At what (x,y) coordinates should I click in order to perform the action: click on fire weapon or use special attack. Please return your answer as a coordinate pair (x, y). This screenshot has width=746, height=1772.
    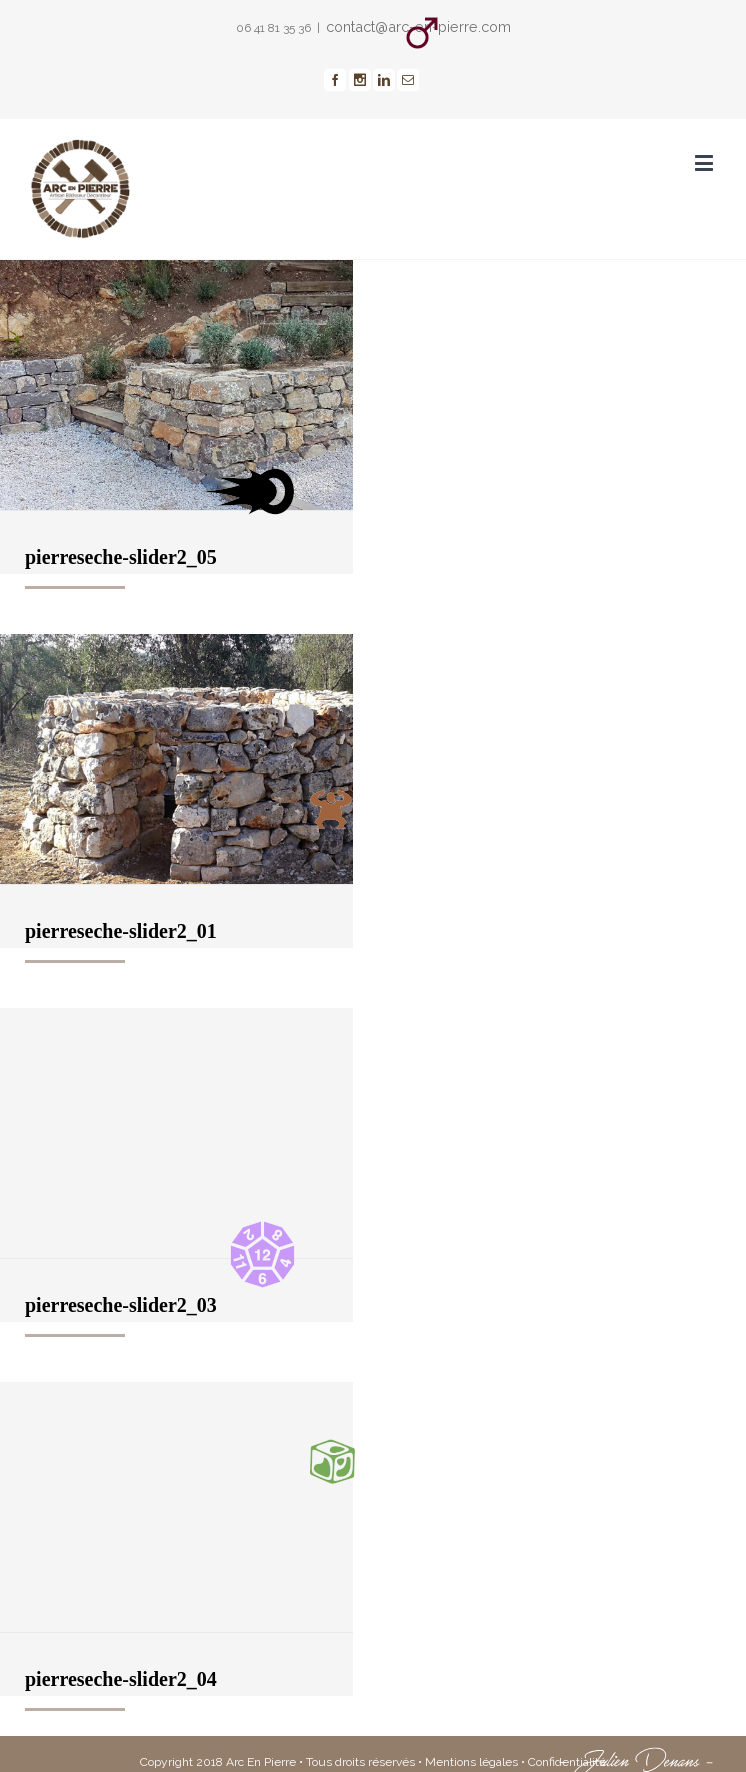
    Looking at the image, I should click on (248, 491).